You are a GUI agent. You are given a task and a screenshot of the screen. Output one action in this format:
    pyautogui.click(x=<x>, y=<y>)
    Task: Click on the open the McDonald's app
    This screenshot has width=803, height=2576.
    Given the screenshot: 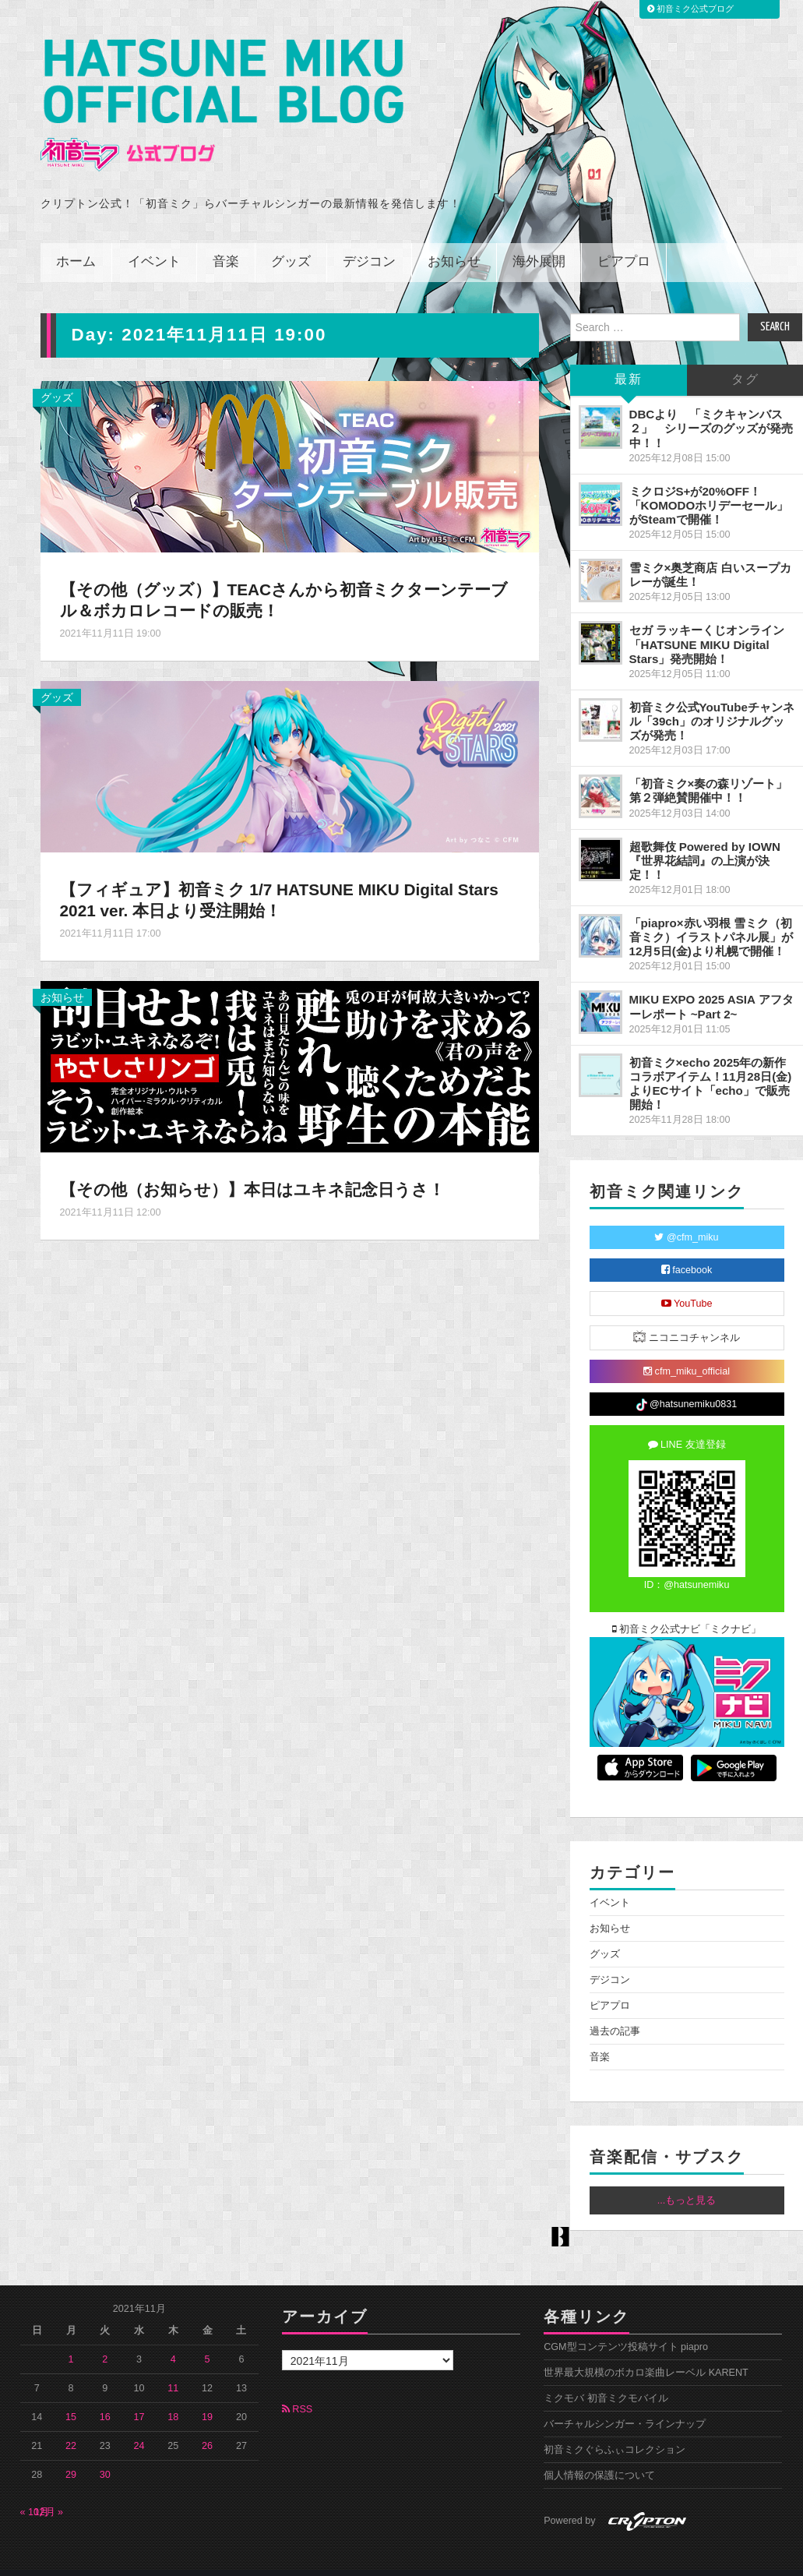 What is the action you would take?
    pyautogui.click(x=248, y=432)
    